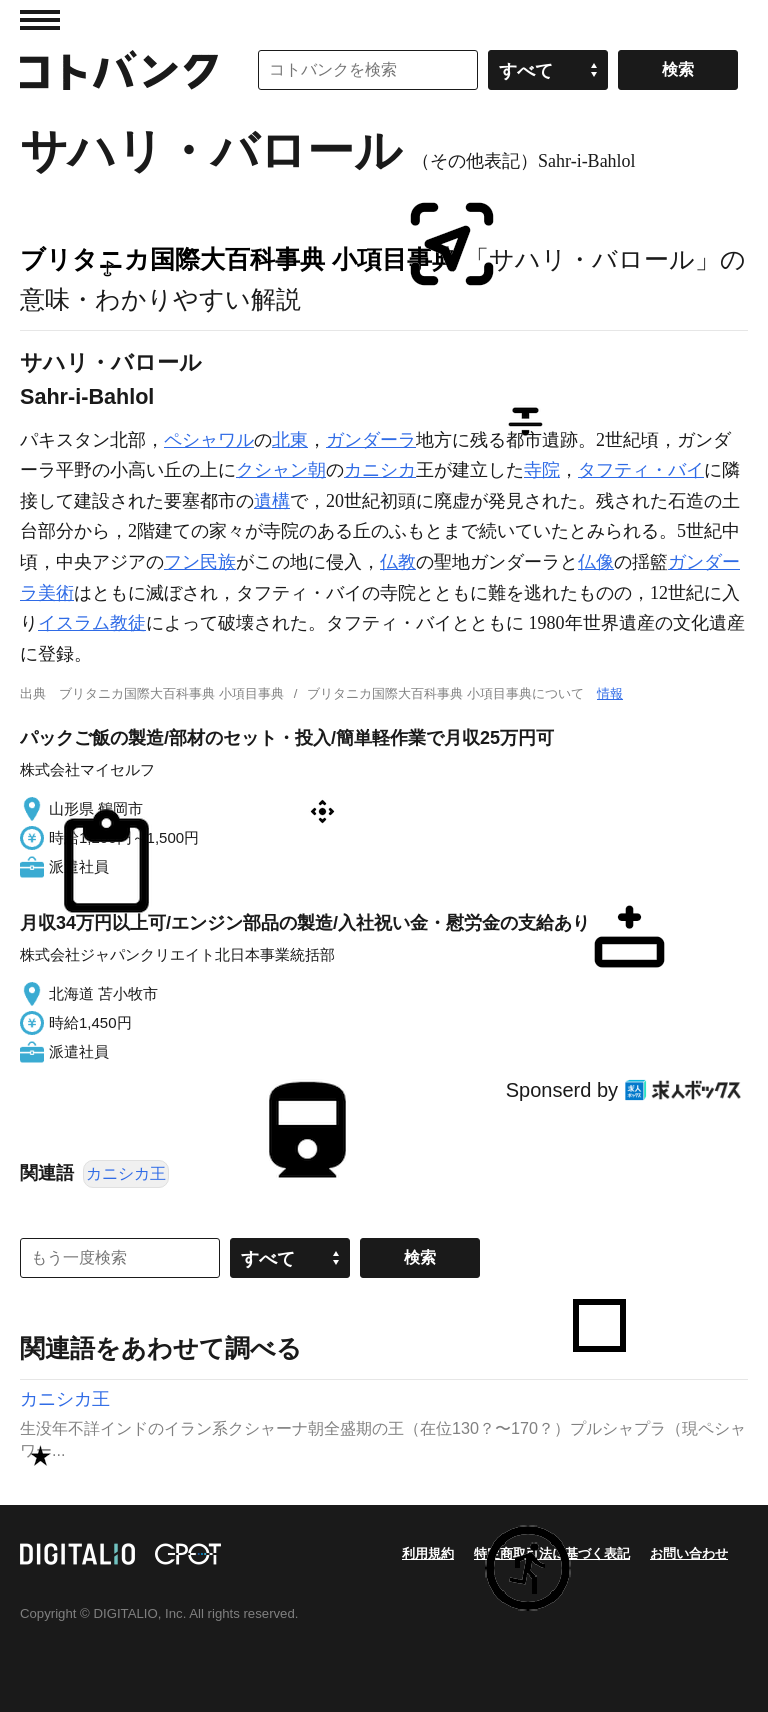  Describe the element at coordinates (307, 1134) in the screenshot. I see `get train or railway directions` at that location.